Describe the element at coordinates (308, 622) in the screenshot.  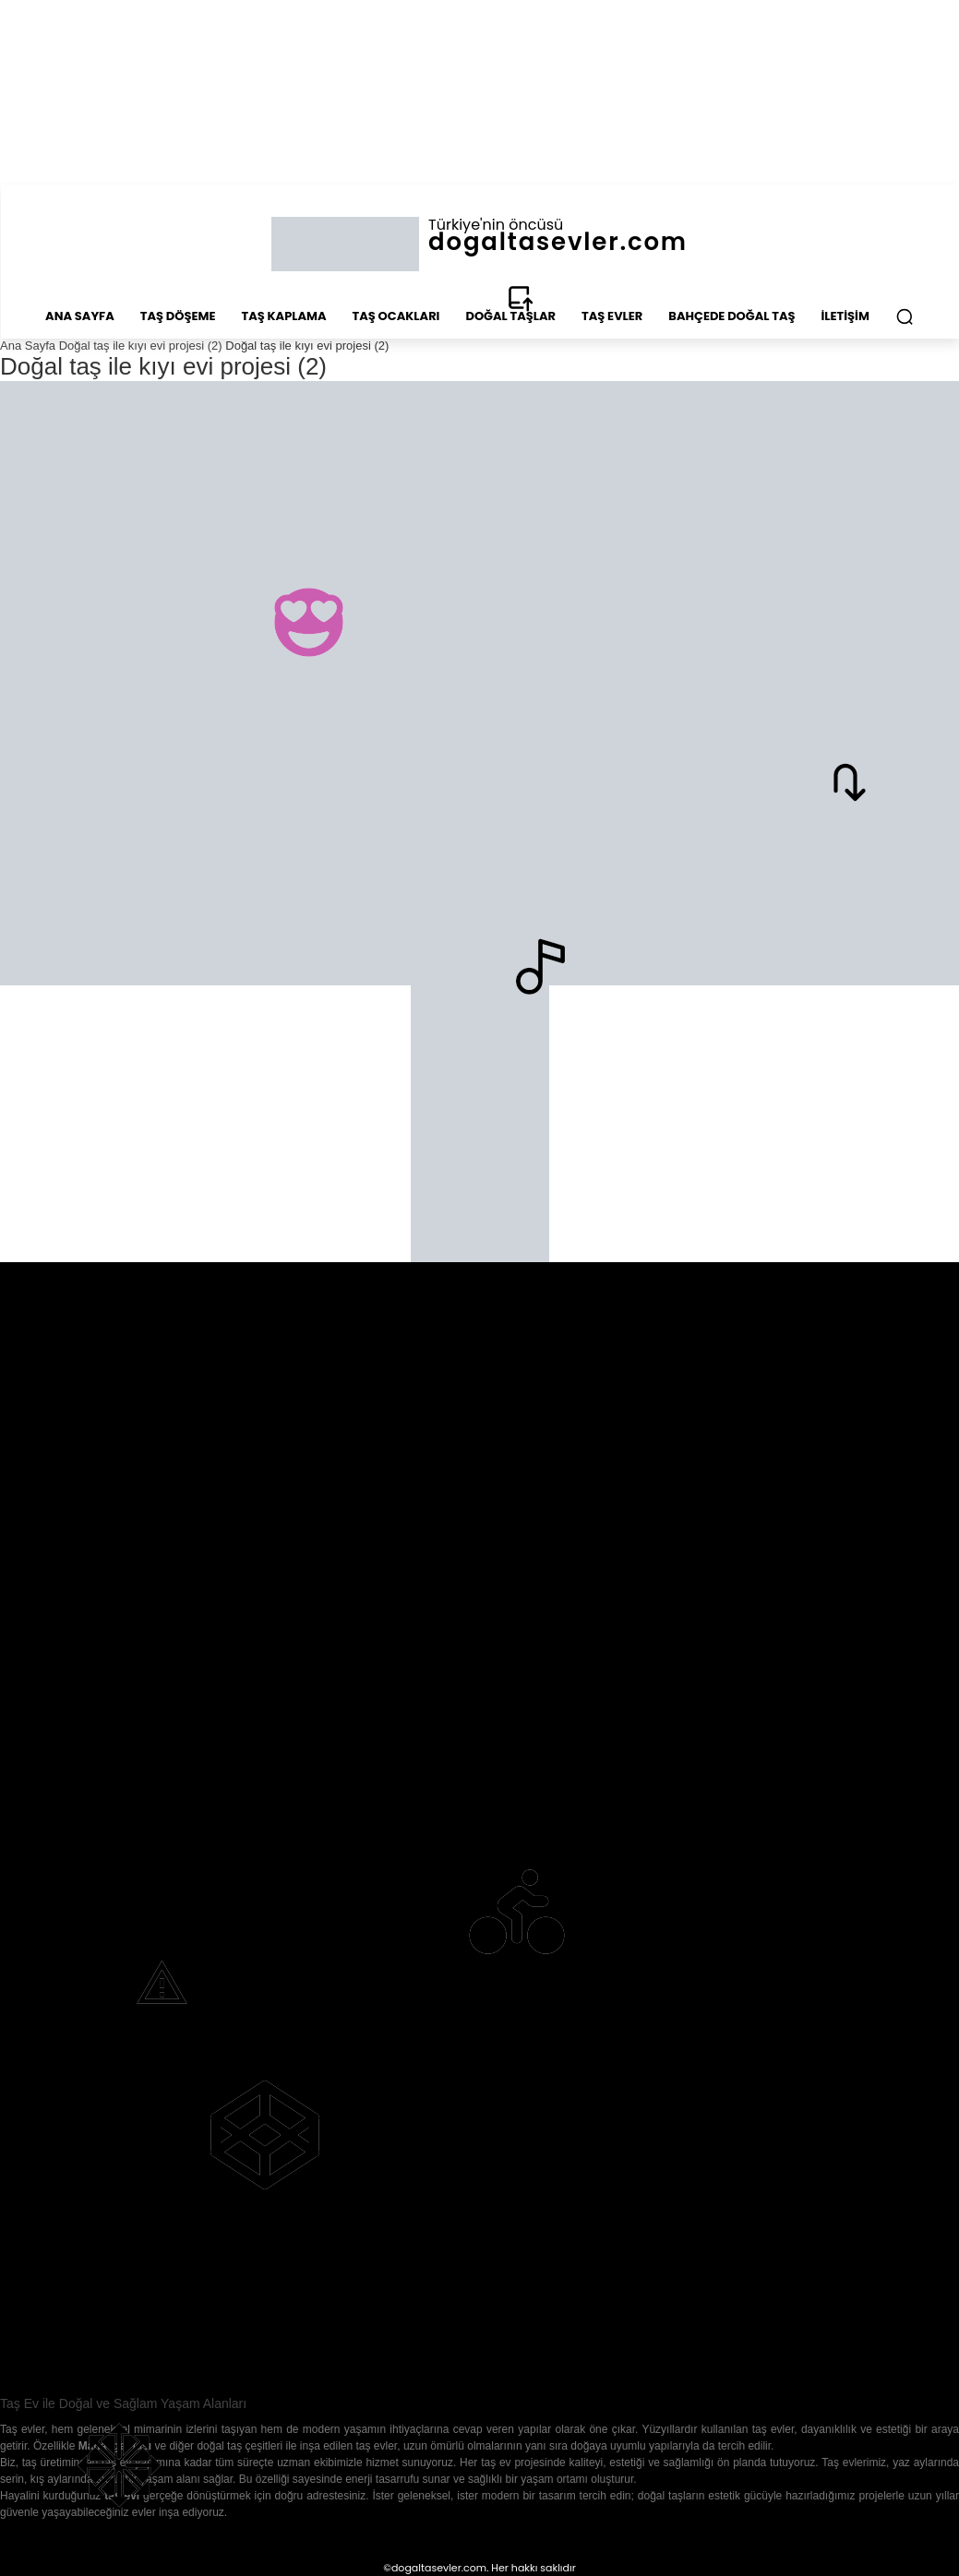
I see `react to a message with love` at that location.